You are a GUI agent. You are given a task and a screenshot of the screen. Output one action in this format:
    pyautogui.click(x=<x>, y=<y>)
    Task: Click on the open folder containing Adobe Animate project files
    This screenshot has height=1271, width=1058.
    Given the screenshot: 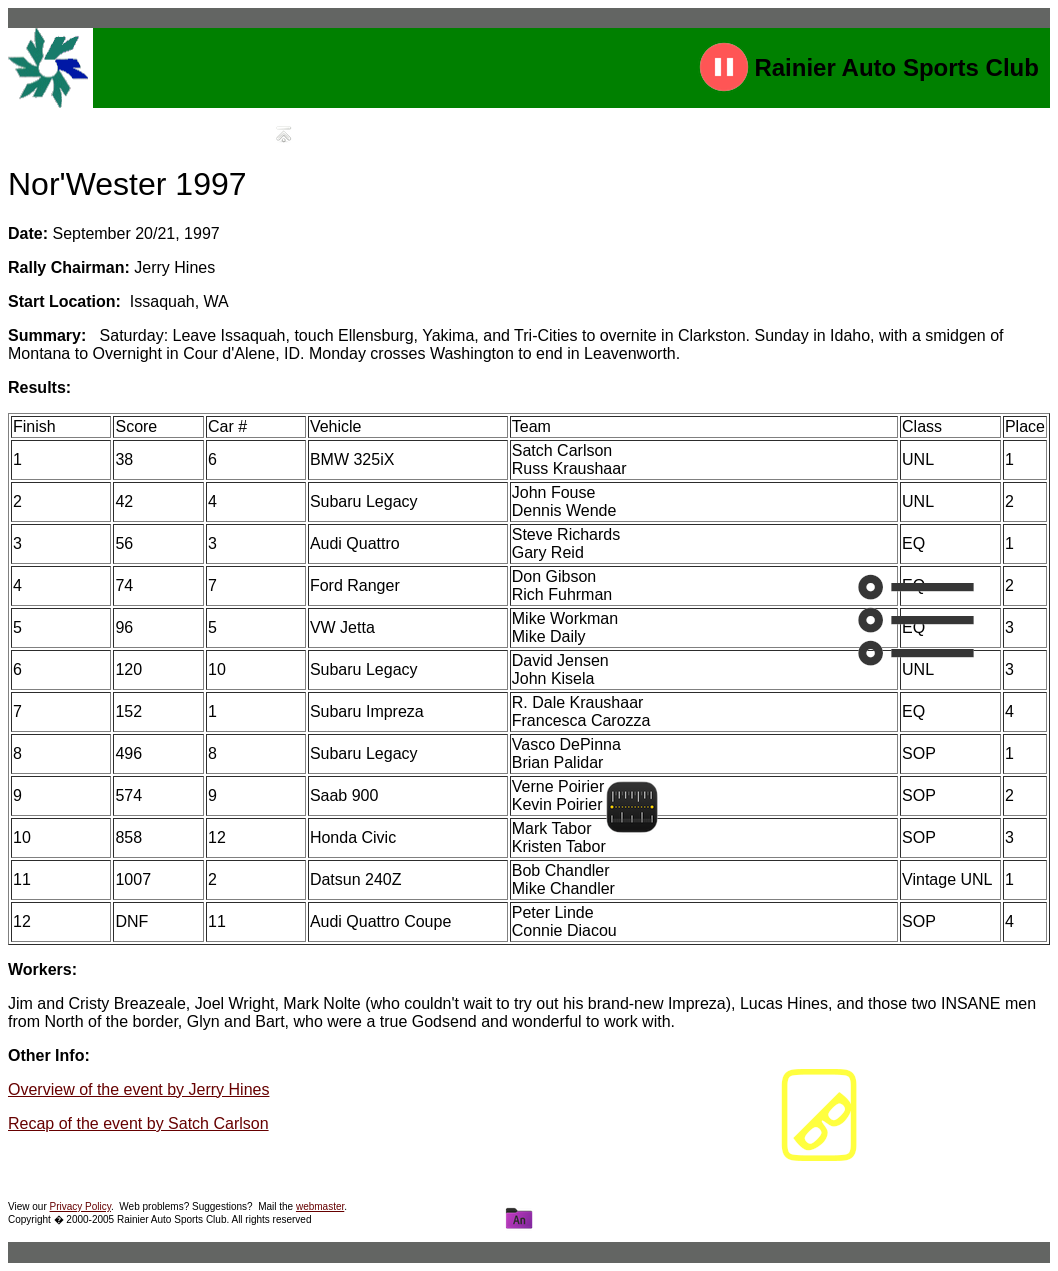 What is the action you would take?
    pyautogui.click(x=519, y=1219)
    